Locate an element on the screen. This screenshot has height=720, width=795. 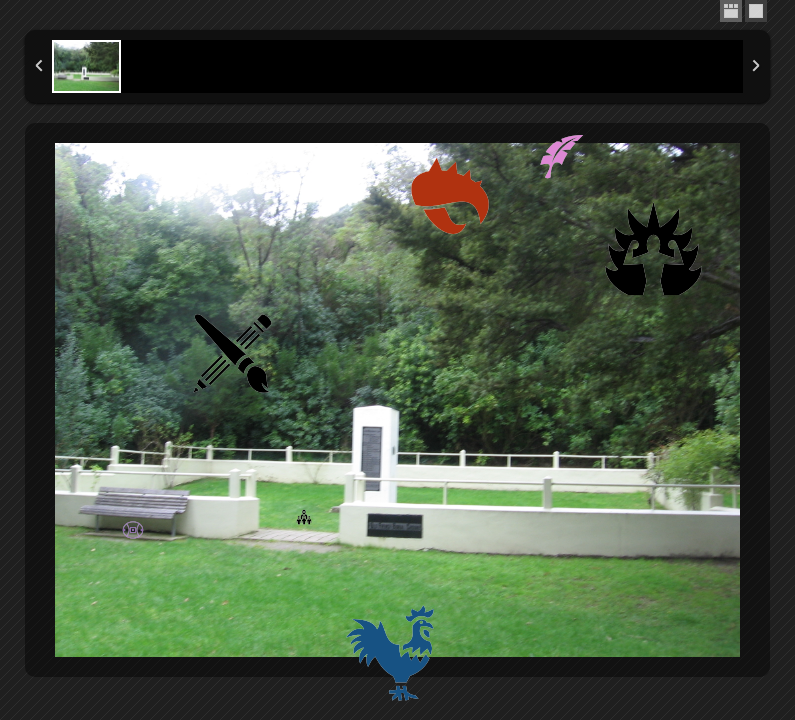
view football/rugby field layout is located at coordinates (133, 530).